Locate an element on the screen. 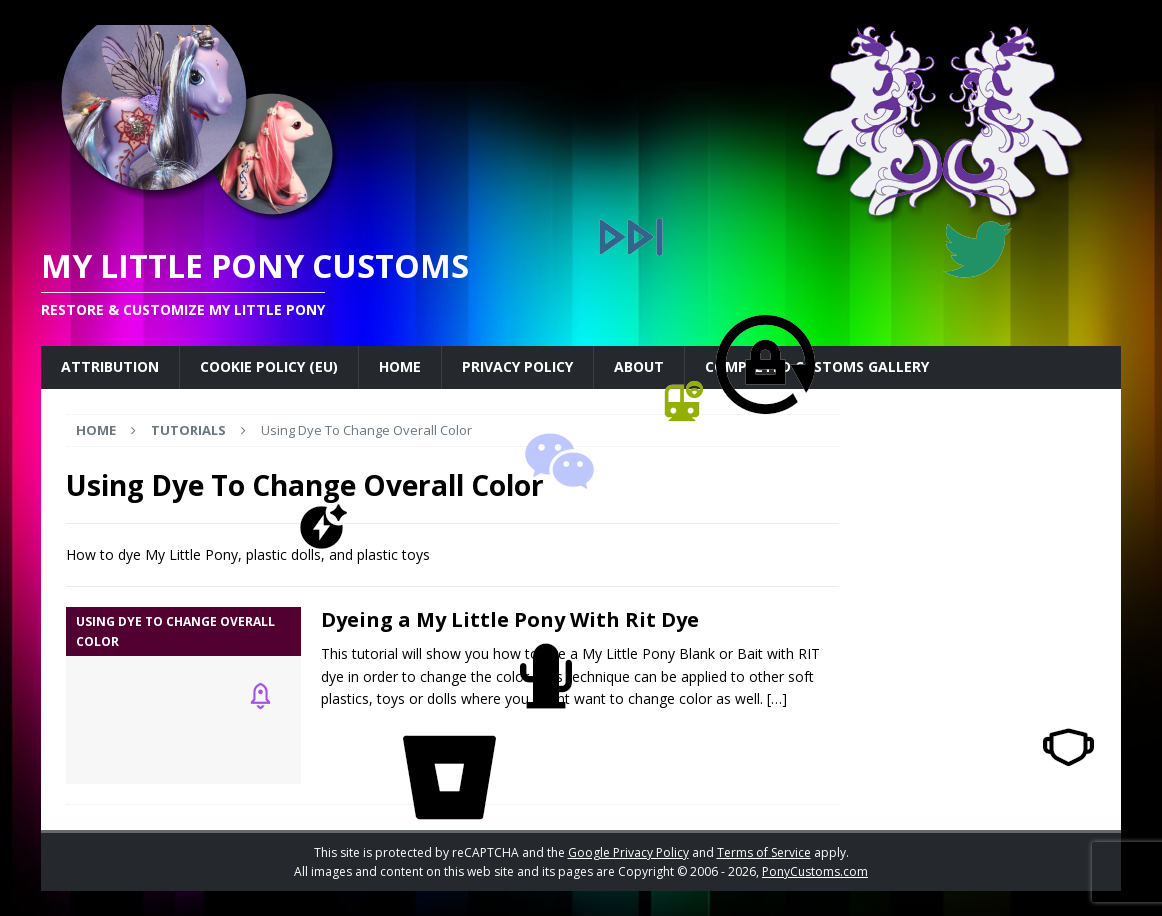 Image resolution: width=1162 pixels, height=916 pixels. share to twitter is located at coordinates (977, 249).